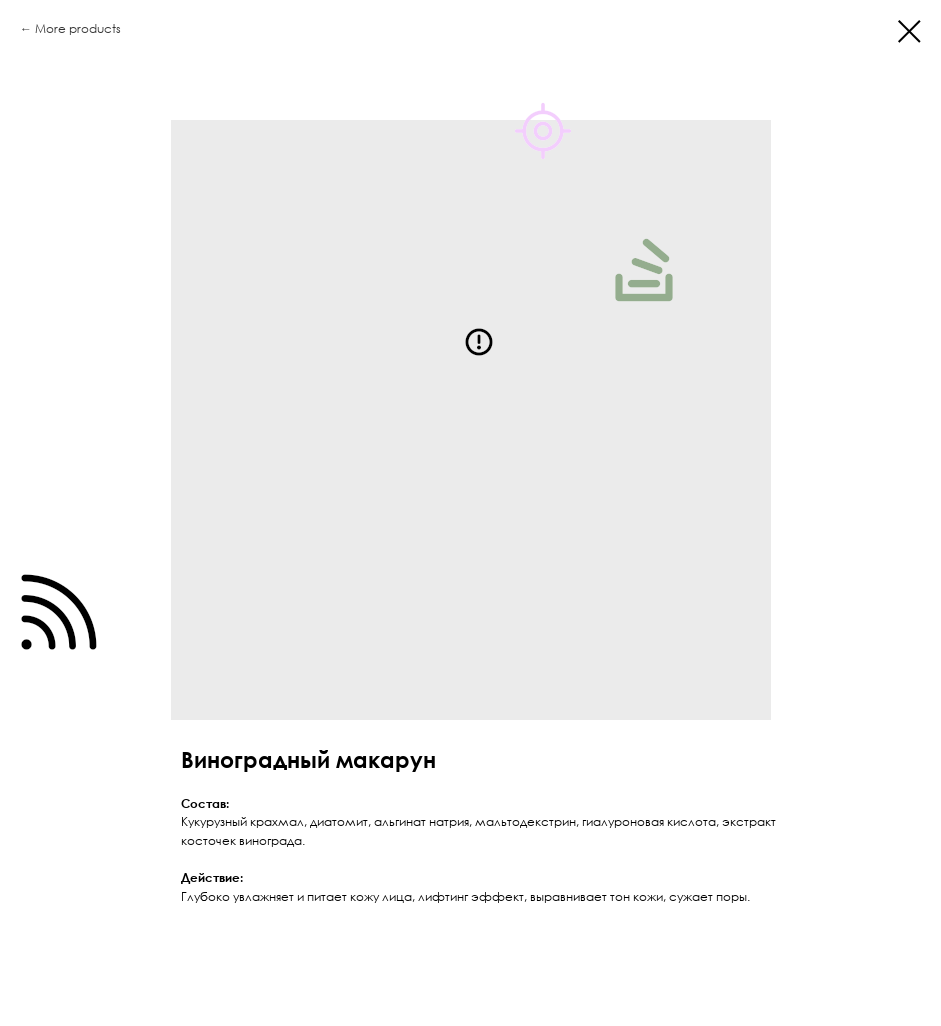 The width and height of the screenshot is (941, 1026). I want to click on indicates a warning or alert state, so click(479, 342).